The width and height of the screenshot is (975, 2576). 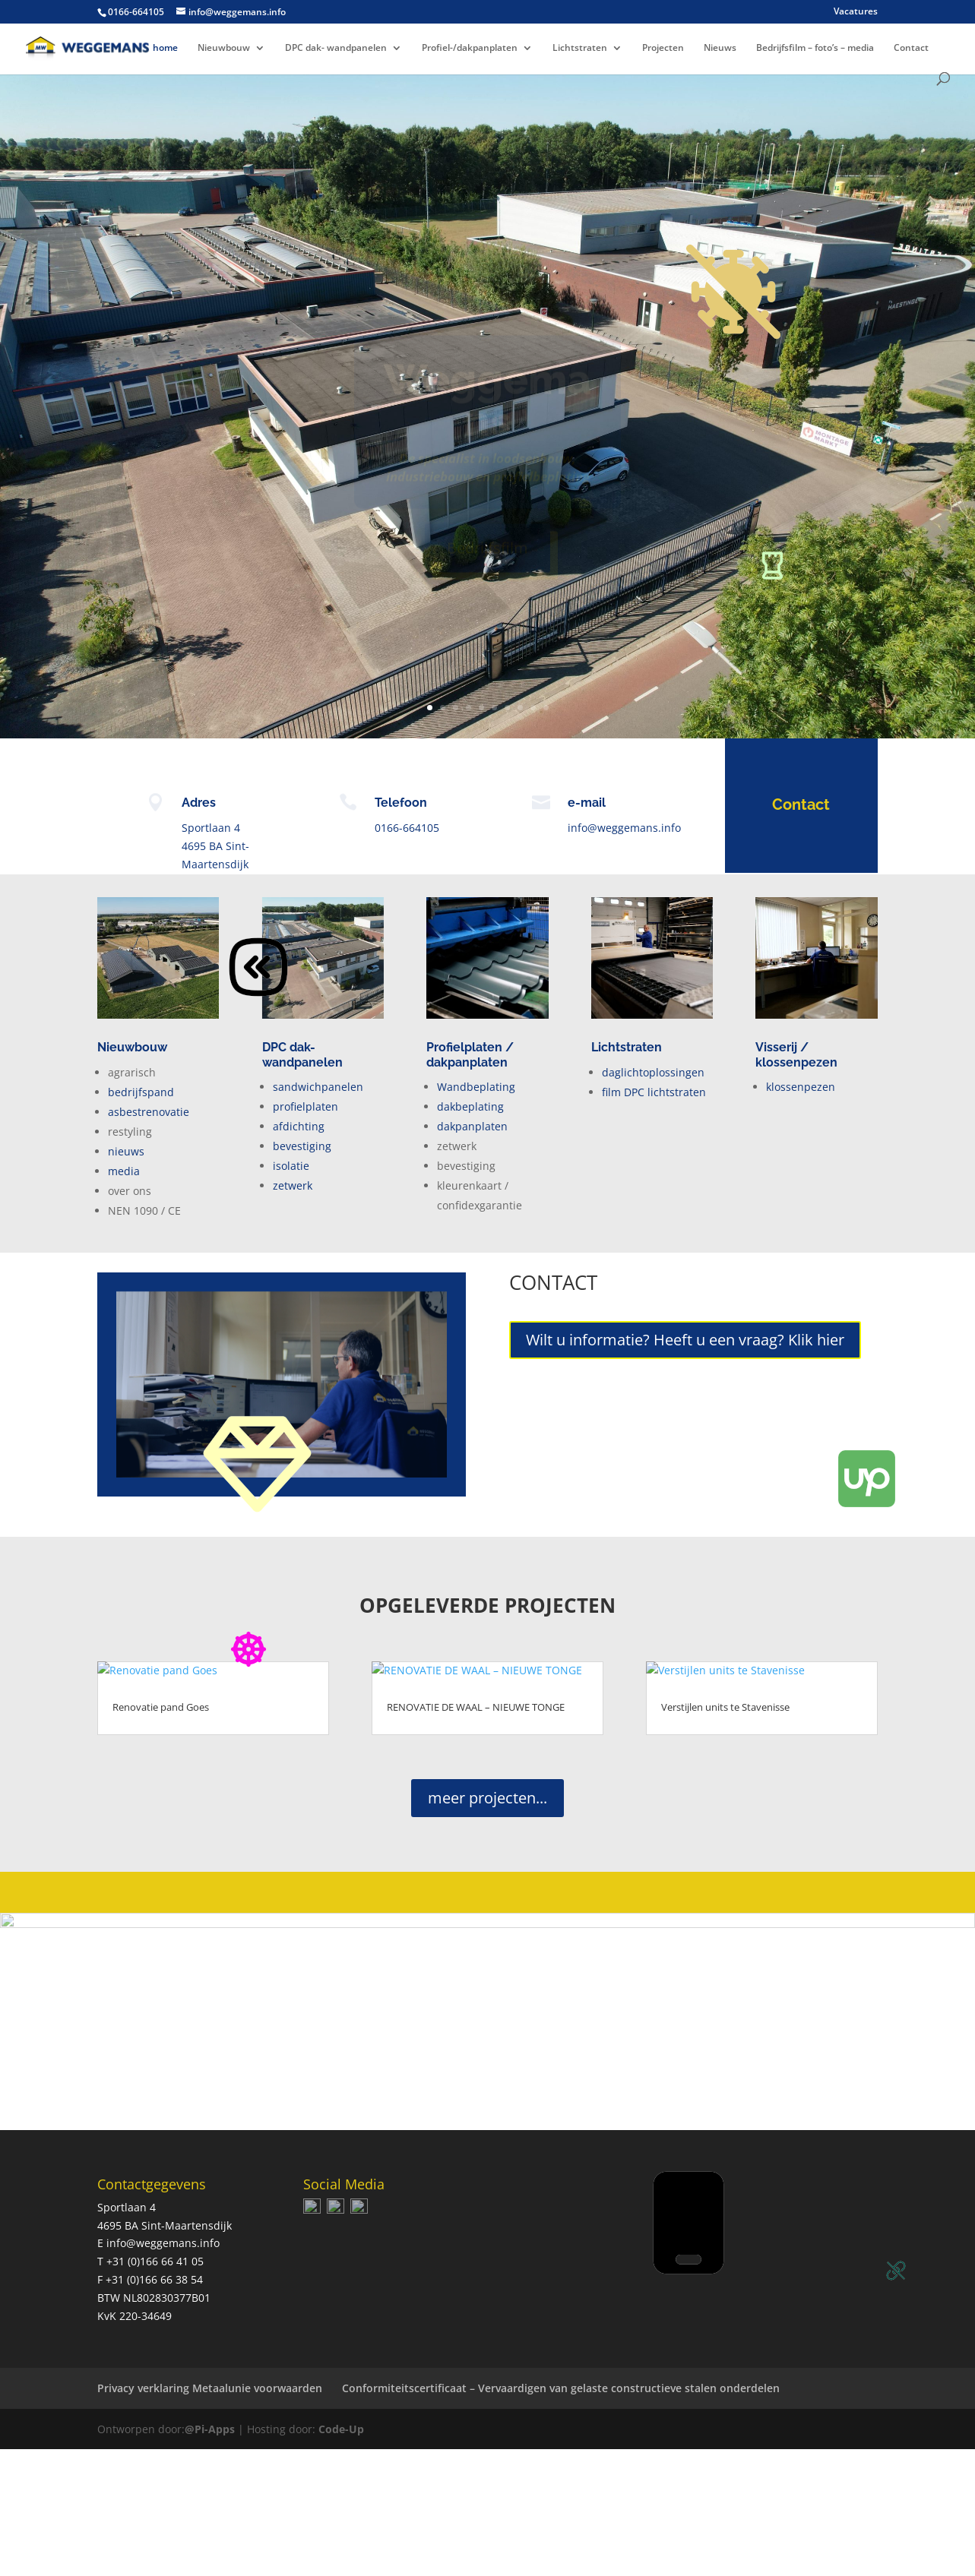 What do you see at coordinates (248, 1649) in the screenshot?
I see `navigate to buddhism or dharma-related content` at bounding box center [248, 1649].